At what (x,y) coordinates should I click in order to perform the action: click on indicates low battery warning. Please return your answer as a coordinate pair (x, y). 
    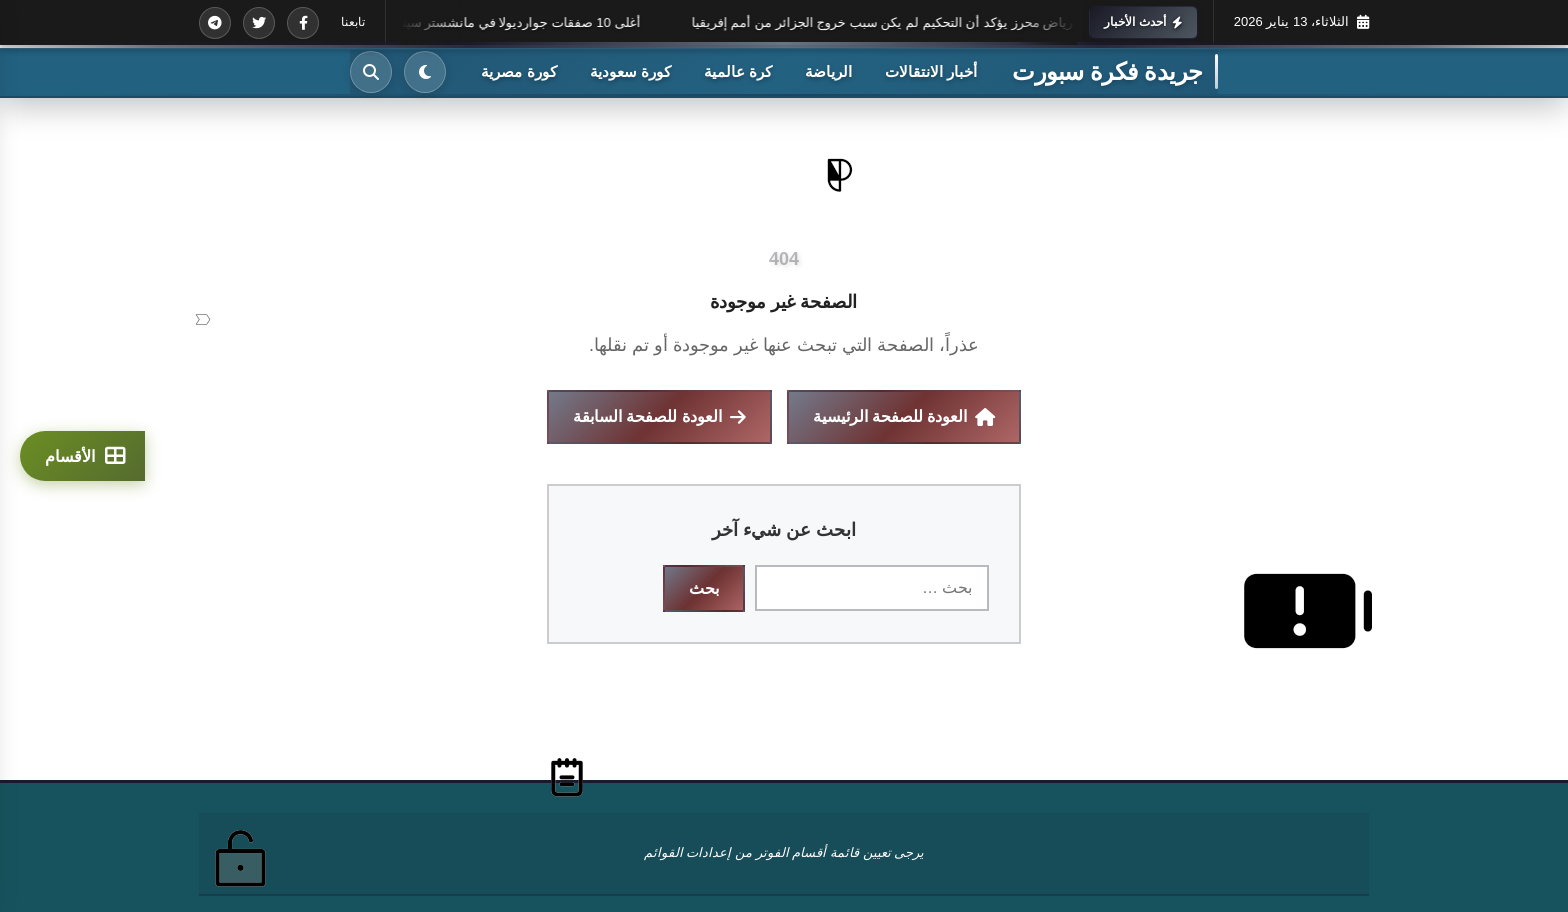
    Looking at the image, I should click on (1306, 611).